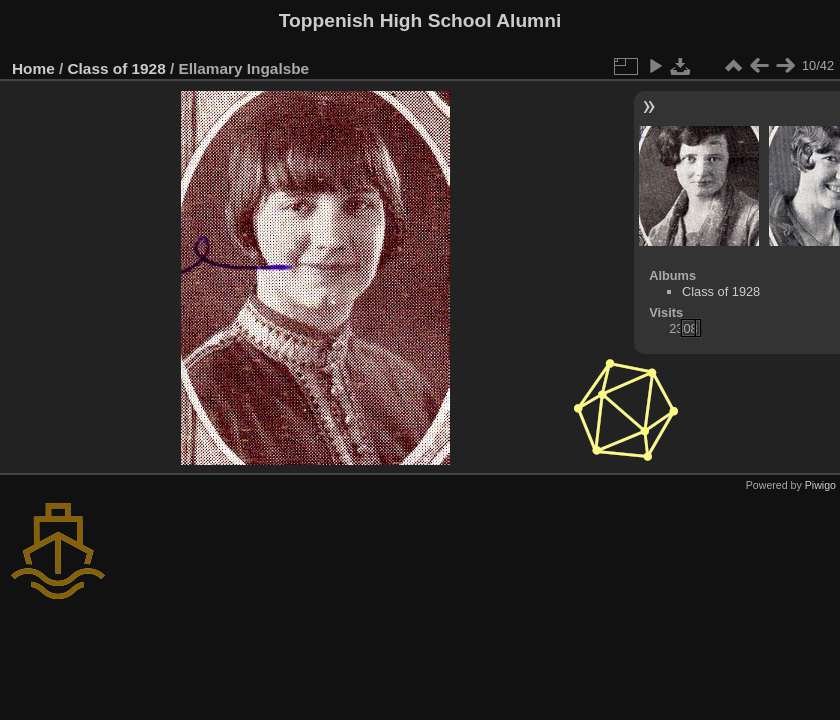  What do you see at coordinates (626, 410) in the screenshot?
I see `ONNX (Open Neural Network Exchange) logo` at bounding box center [626, 410].